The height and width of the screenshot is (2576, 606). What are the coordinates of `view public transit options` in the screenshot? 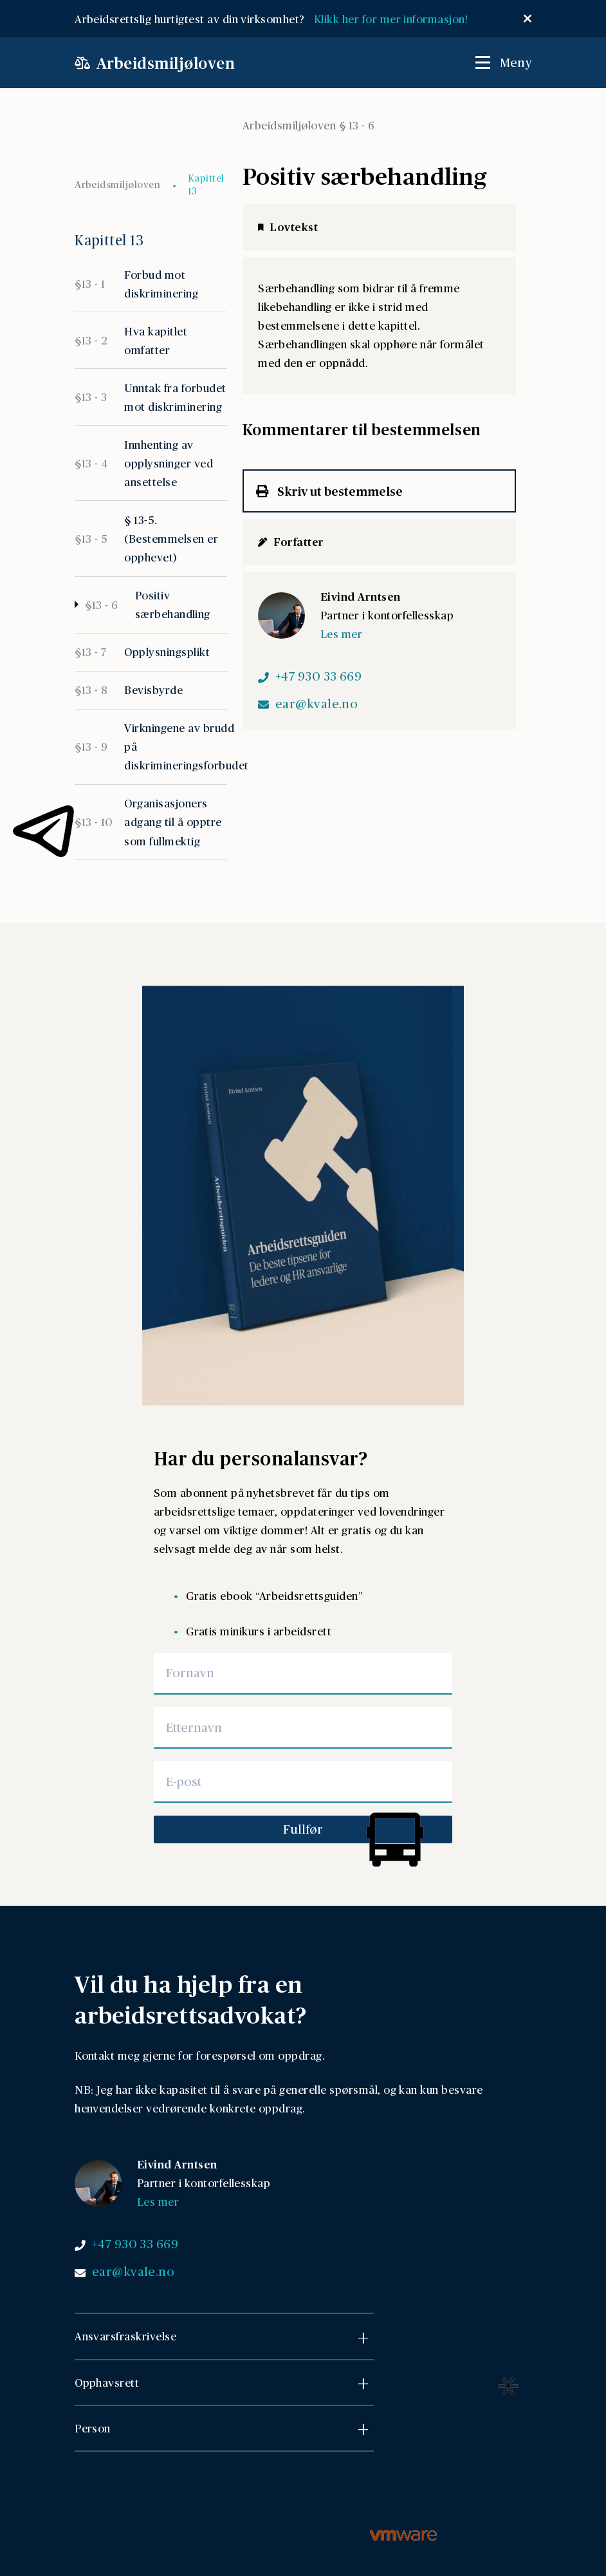 It's located at (395, 1838).